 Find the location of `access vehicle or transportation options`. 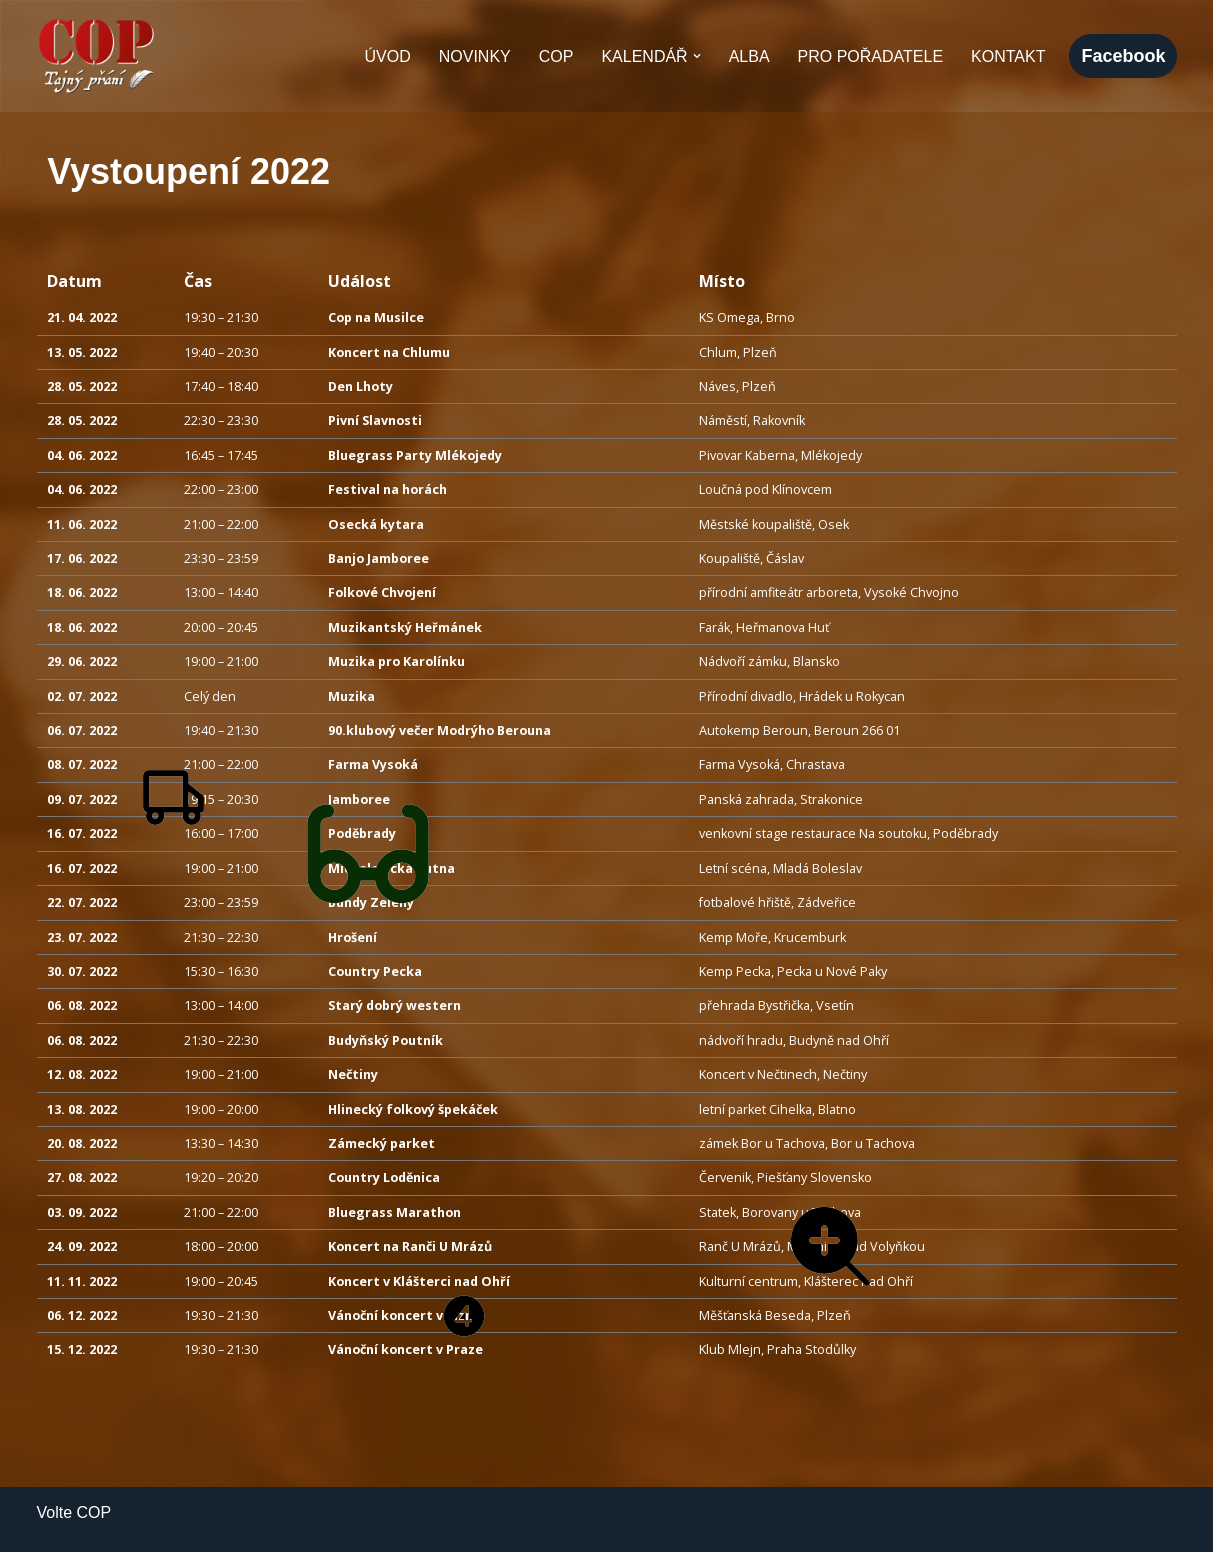

access vehicle or transportation options is located at coordinates (173, 797).